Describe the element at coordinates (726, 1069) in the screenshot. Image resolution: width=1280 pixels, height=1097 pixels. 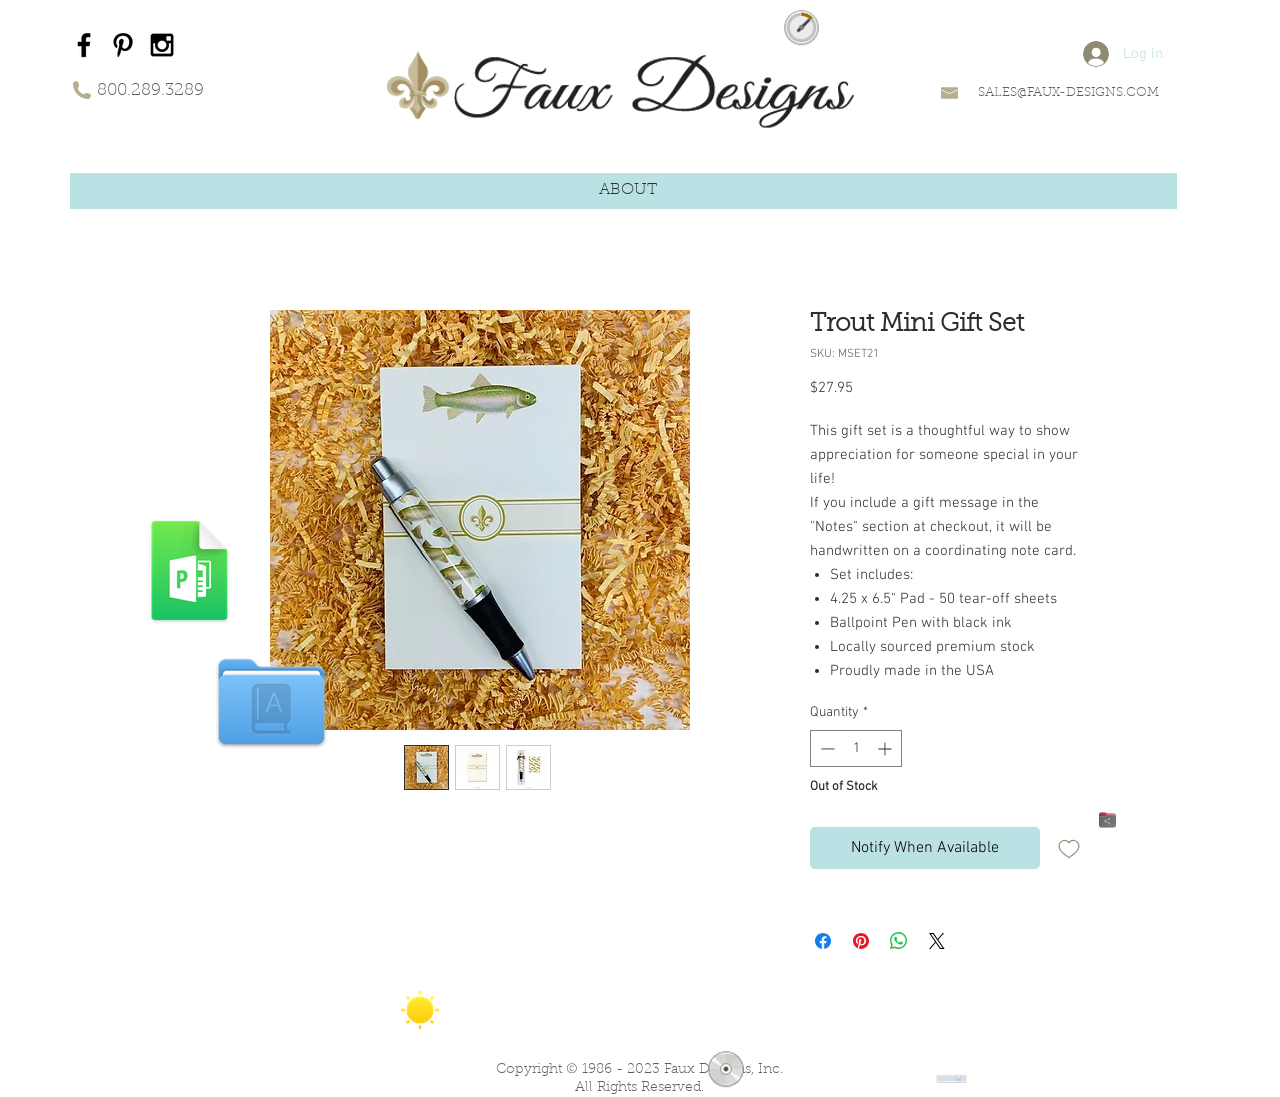
I see `indicates a CD or optical disc drive` at that location.